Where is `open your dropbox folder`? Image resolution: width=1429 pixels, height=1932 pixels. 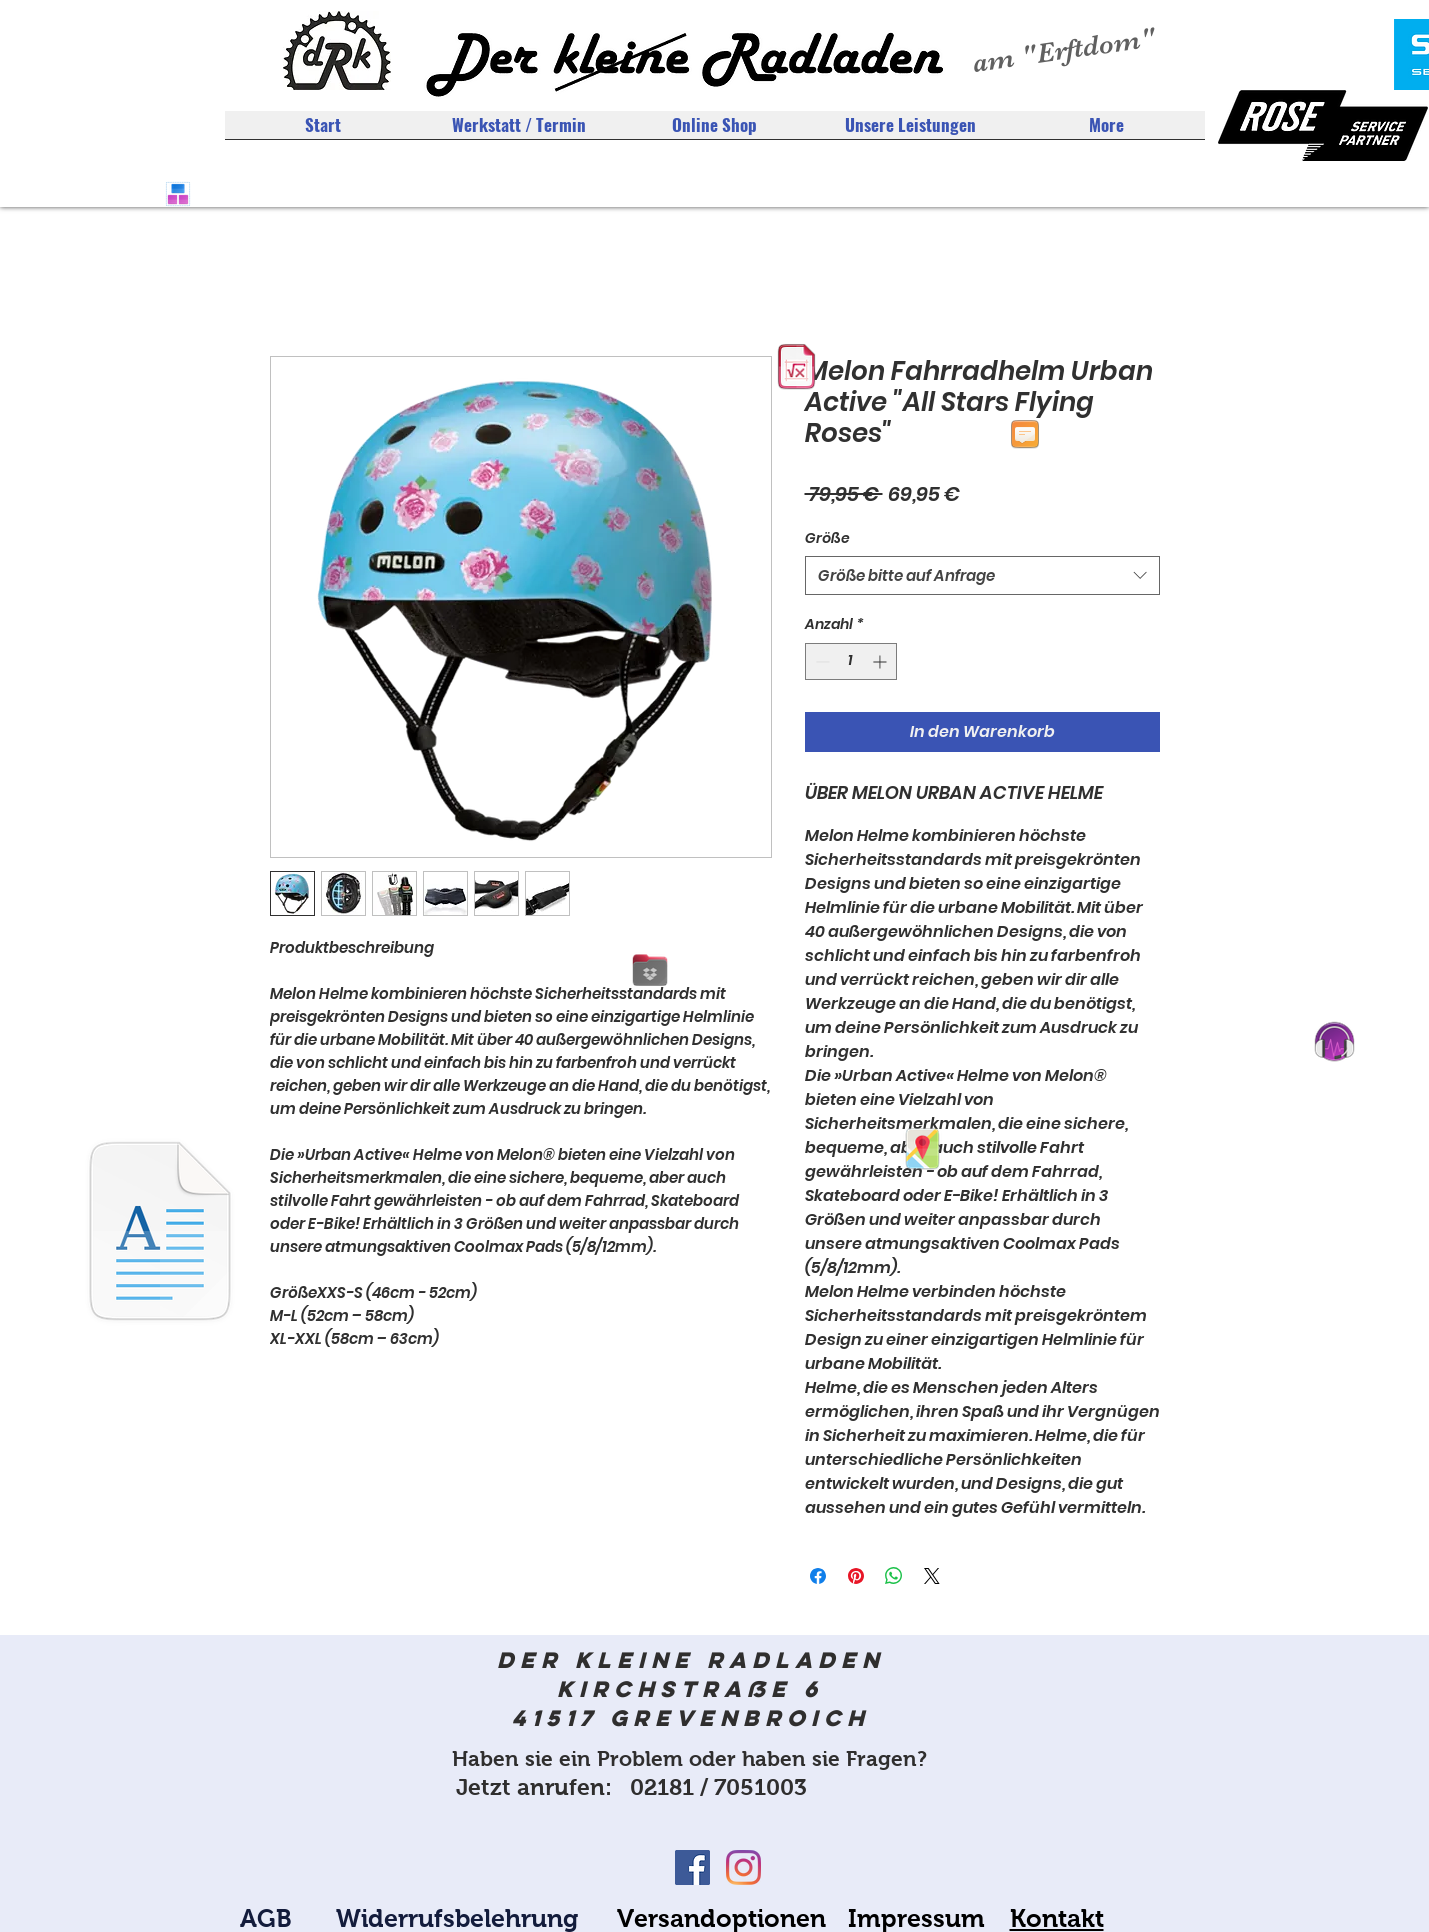
open your dropbox folder is located at coordinates (650, 970).